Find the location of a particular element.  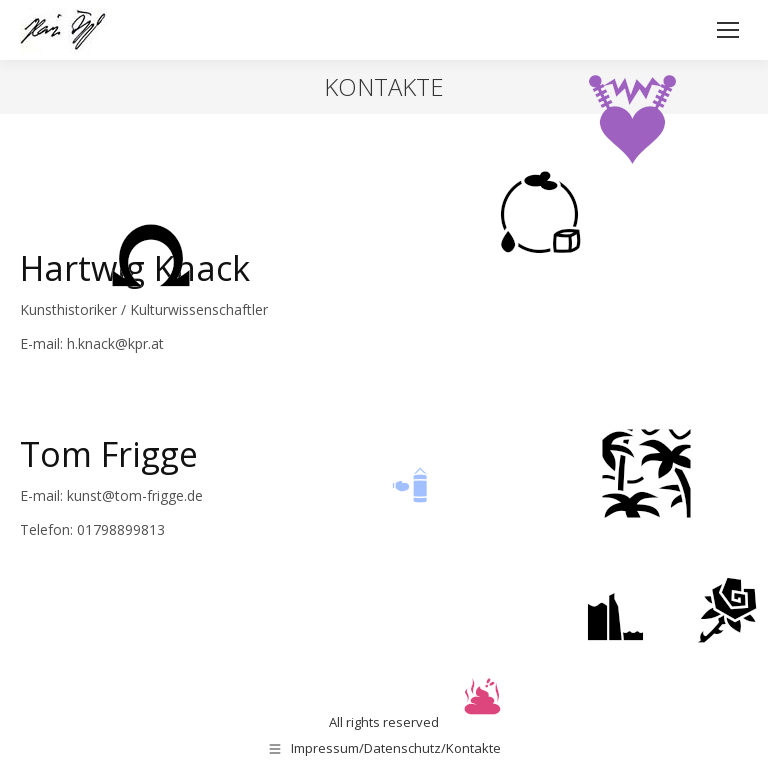

indicates a bad or low-quality item in a game is located at coordinates (482, 696).